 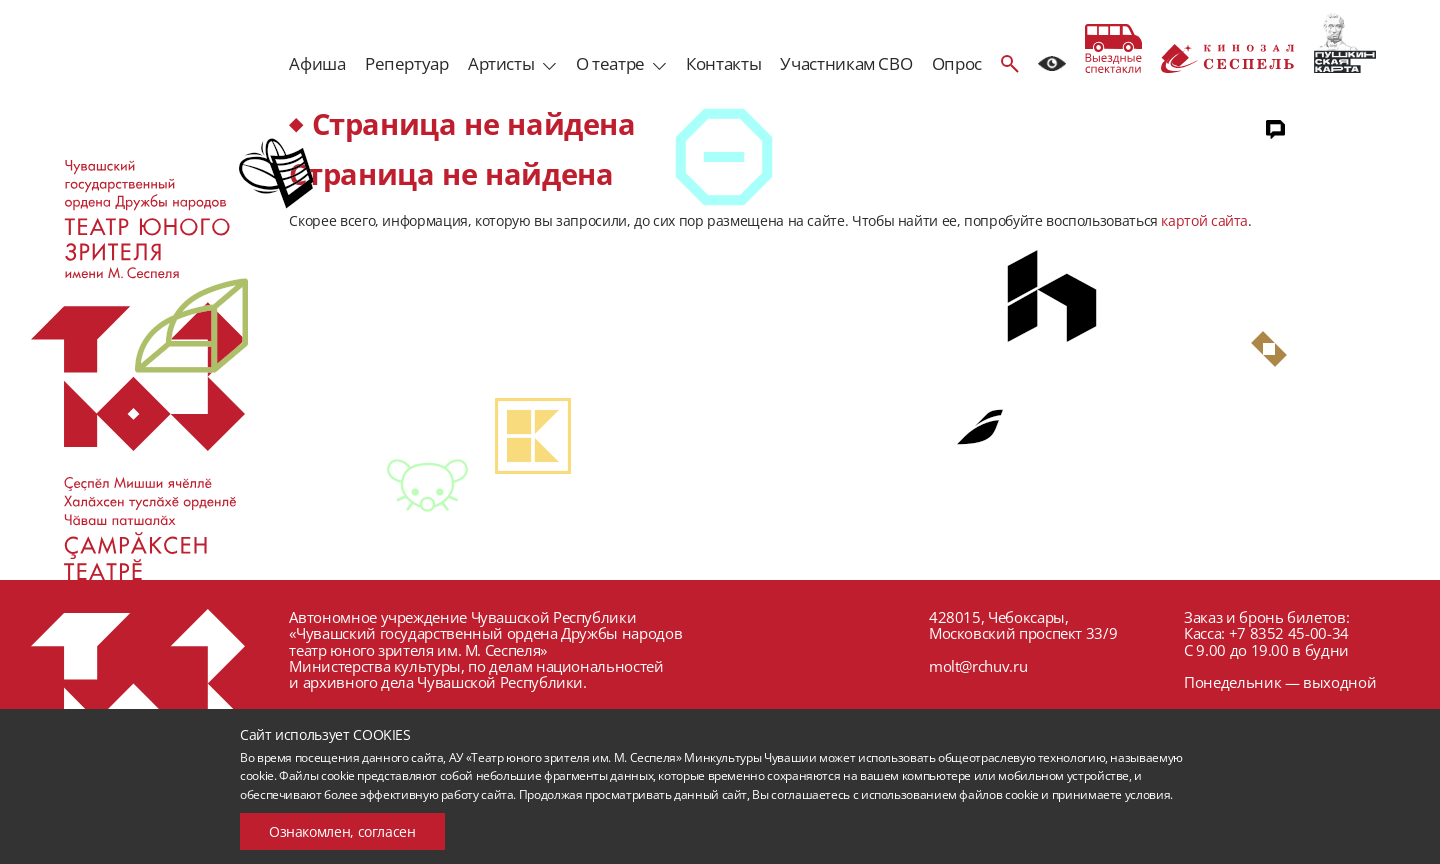 I want to click on open the Lemmy app, so click(x=427, y=485).